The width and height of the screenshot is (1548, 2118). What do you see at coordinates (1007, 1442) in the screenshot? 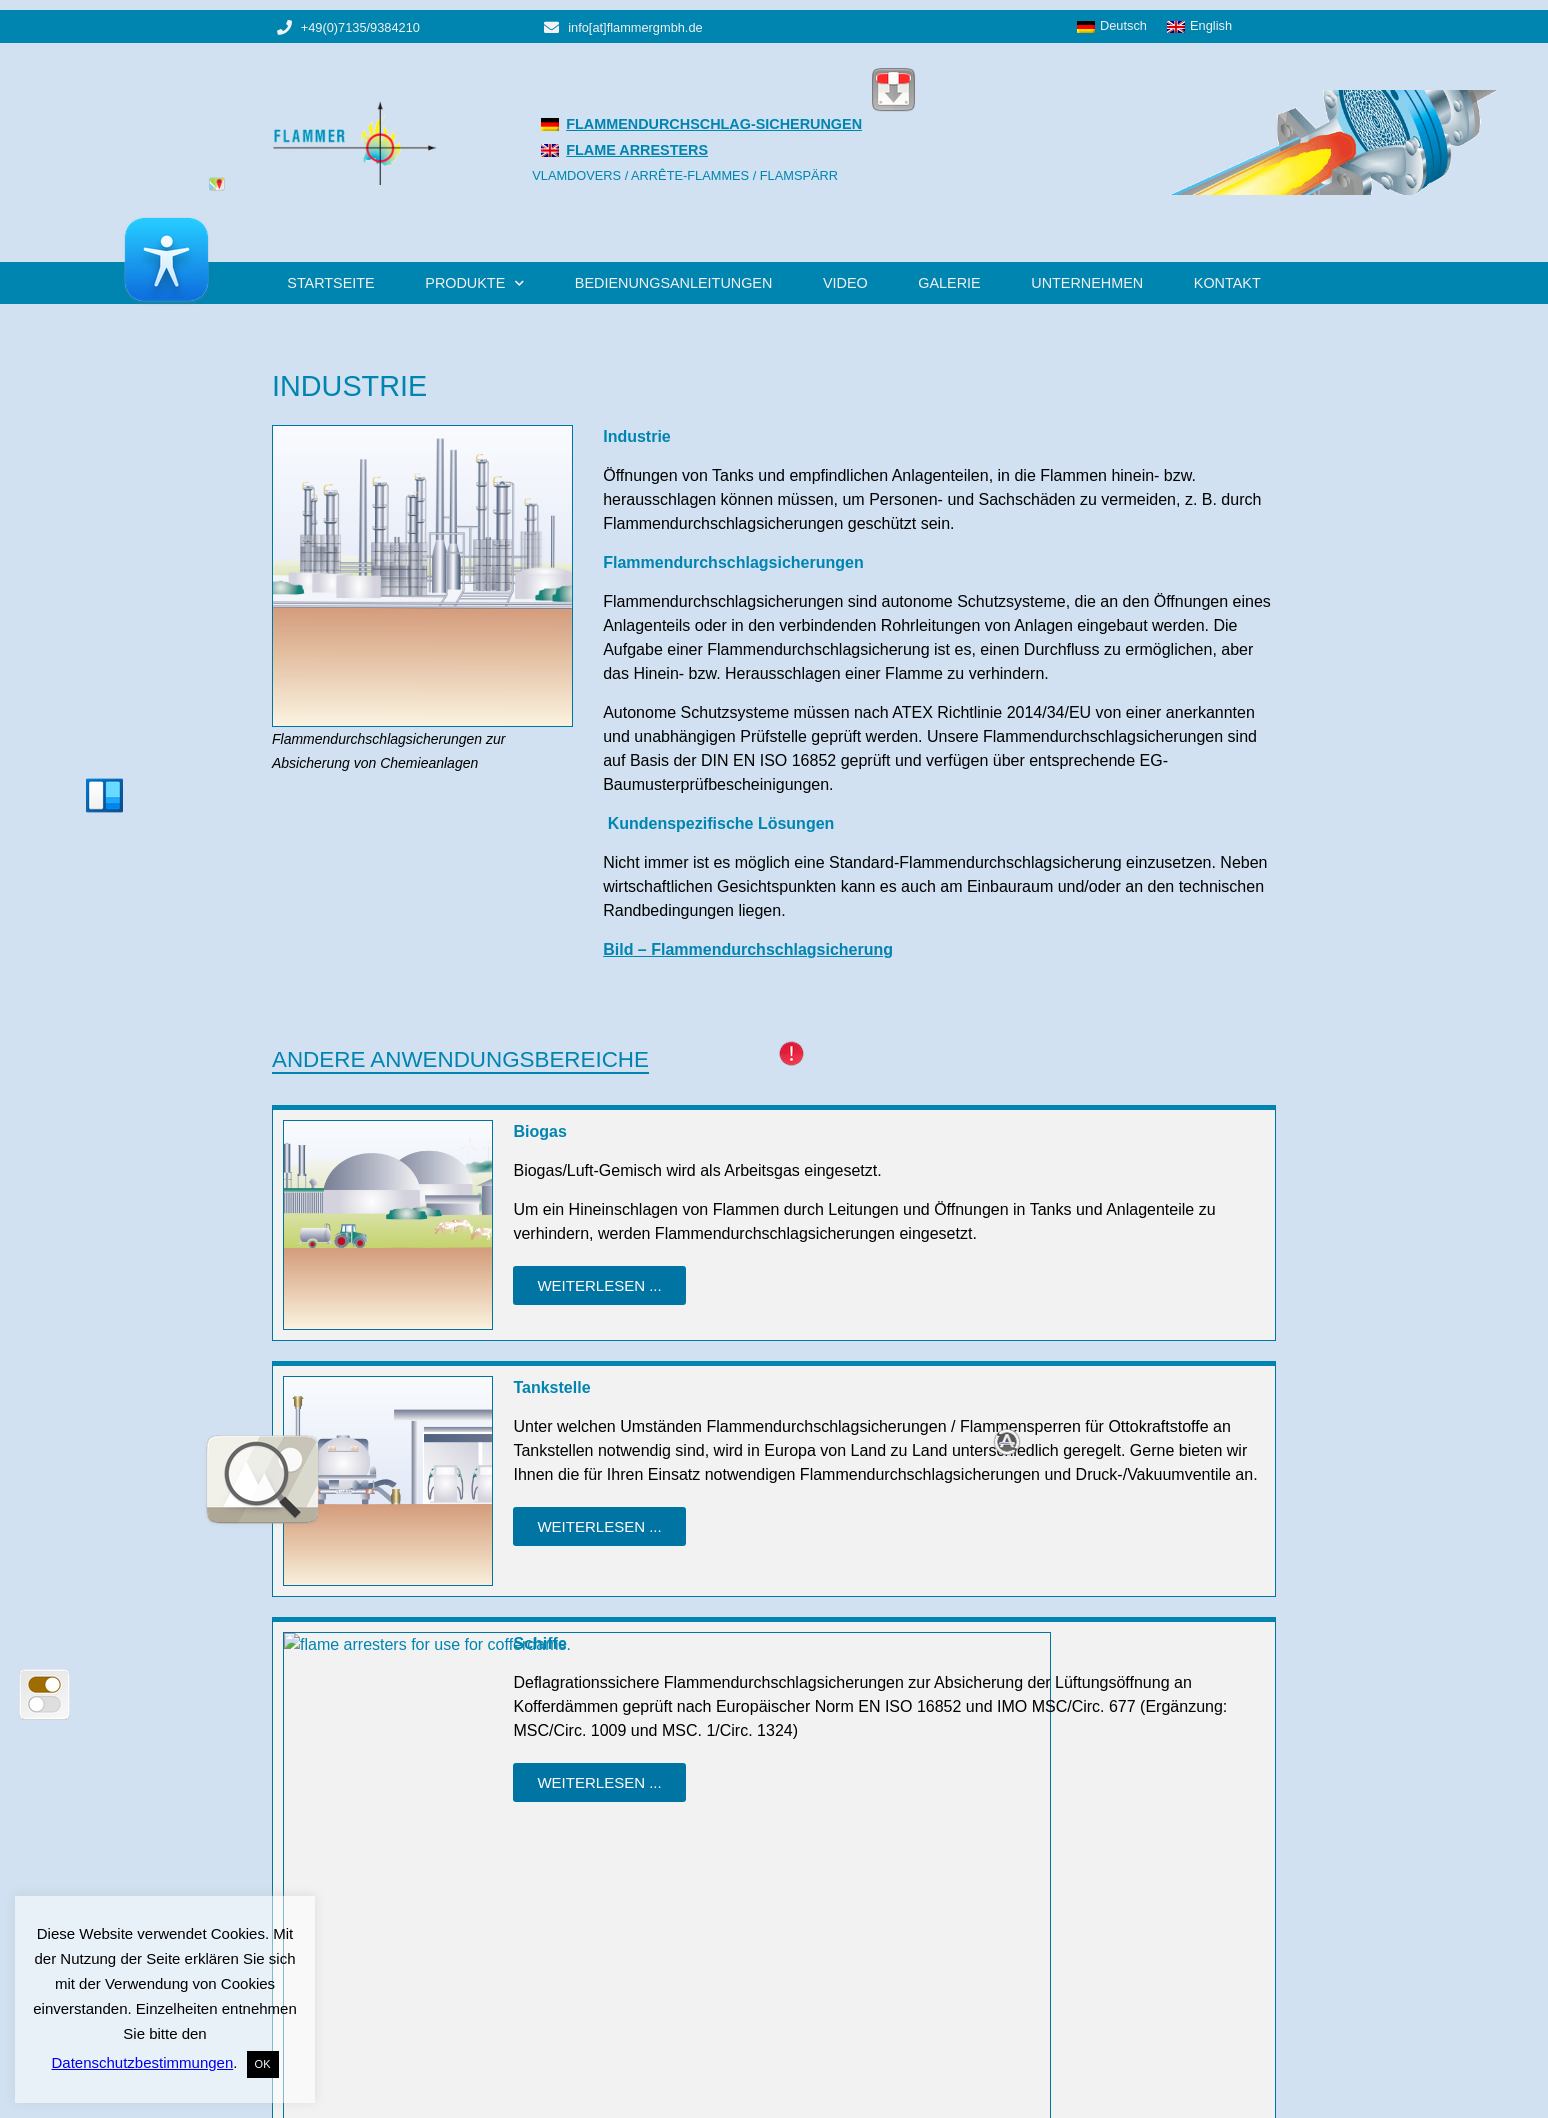
I see `check for and install system updates` at bounding box center [1007, 1442].